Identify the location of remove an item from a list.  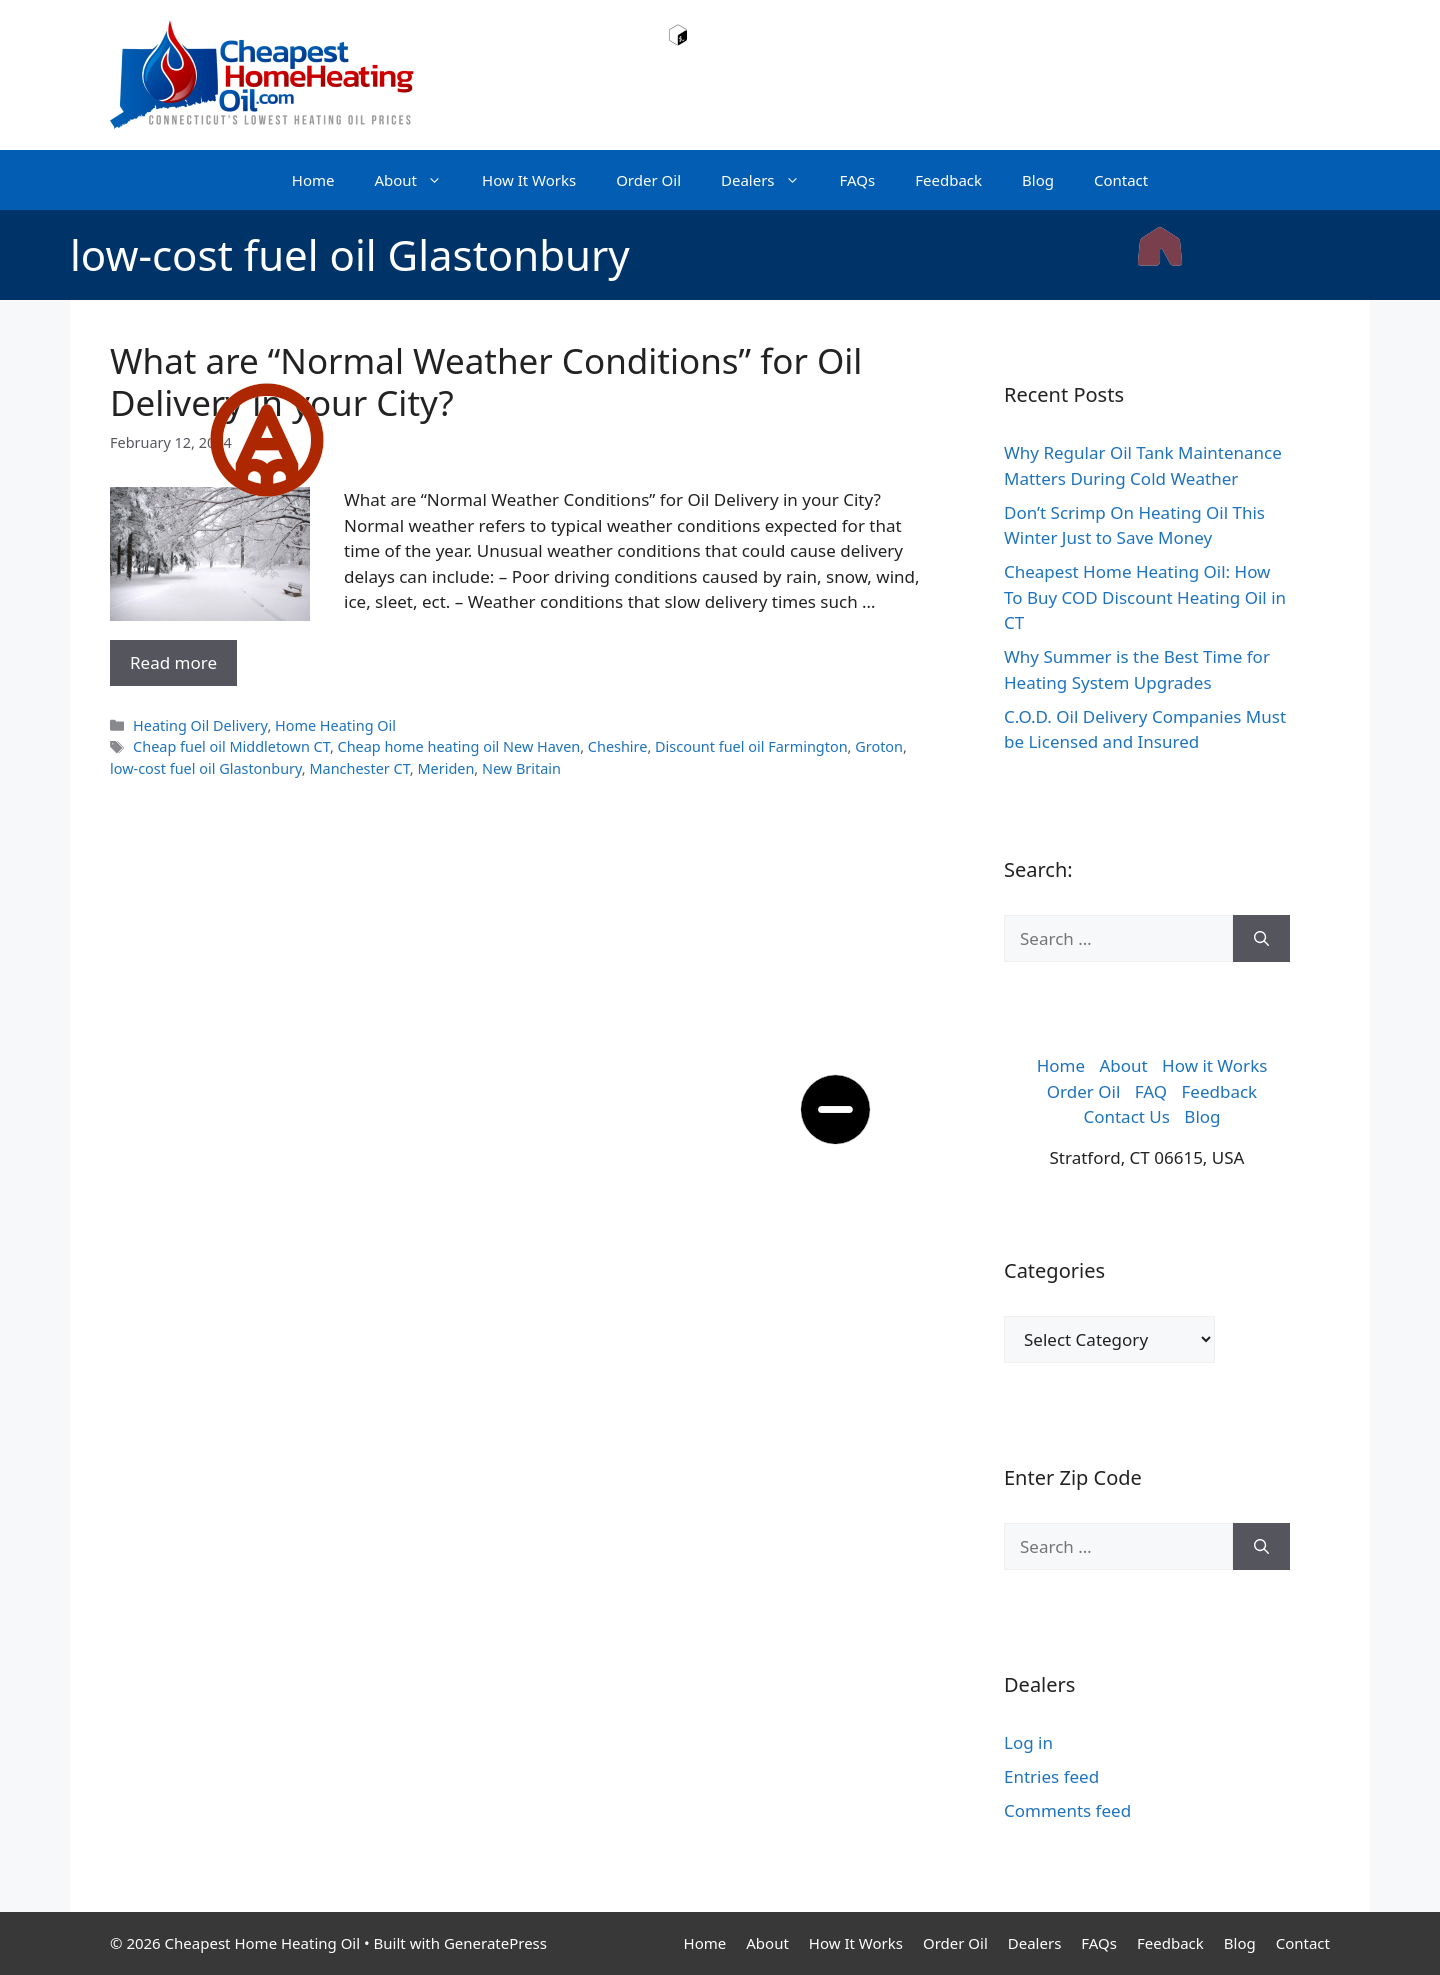
(835, 1109).